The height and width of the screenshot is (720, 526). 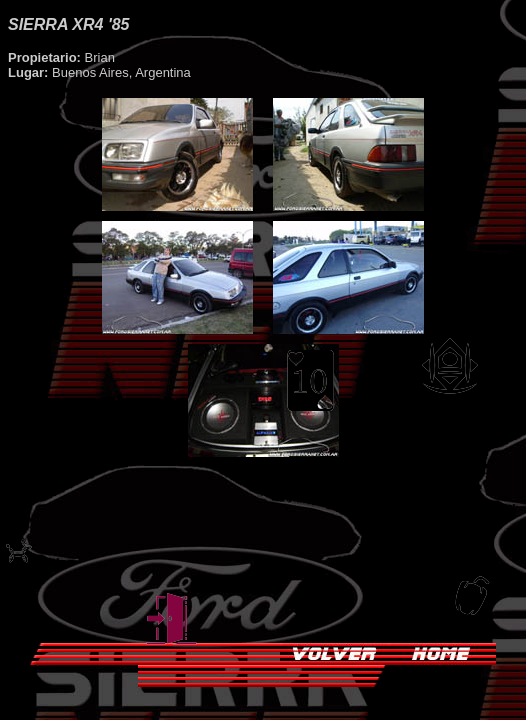 I want to click on access party or celebration features, so click(x=19, y=551).